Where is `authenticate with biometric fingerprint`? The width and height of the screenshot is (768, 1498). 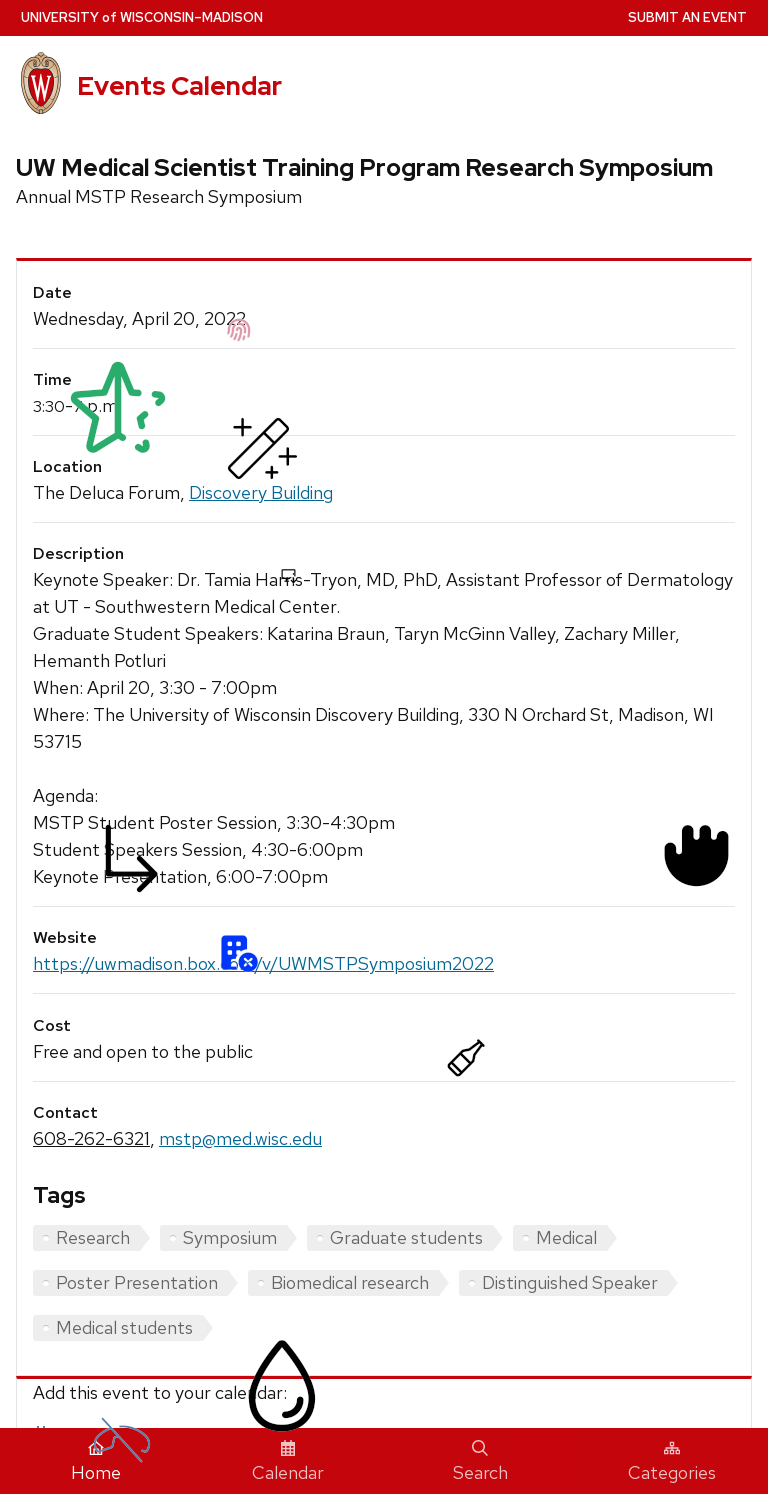
authenticate with biometric fingerprint is located at coordinates (239, 330).